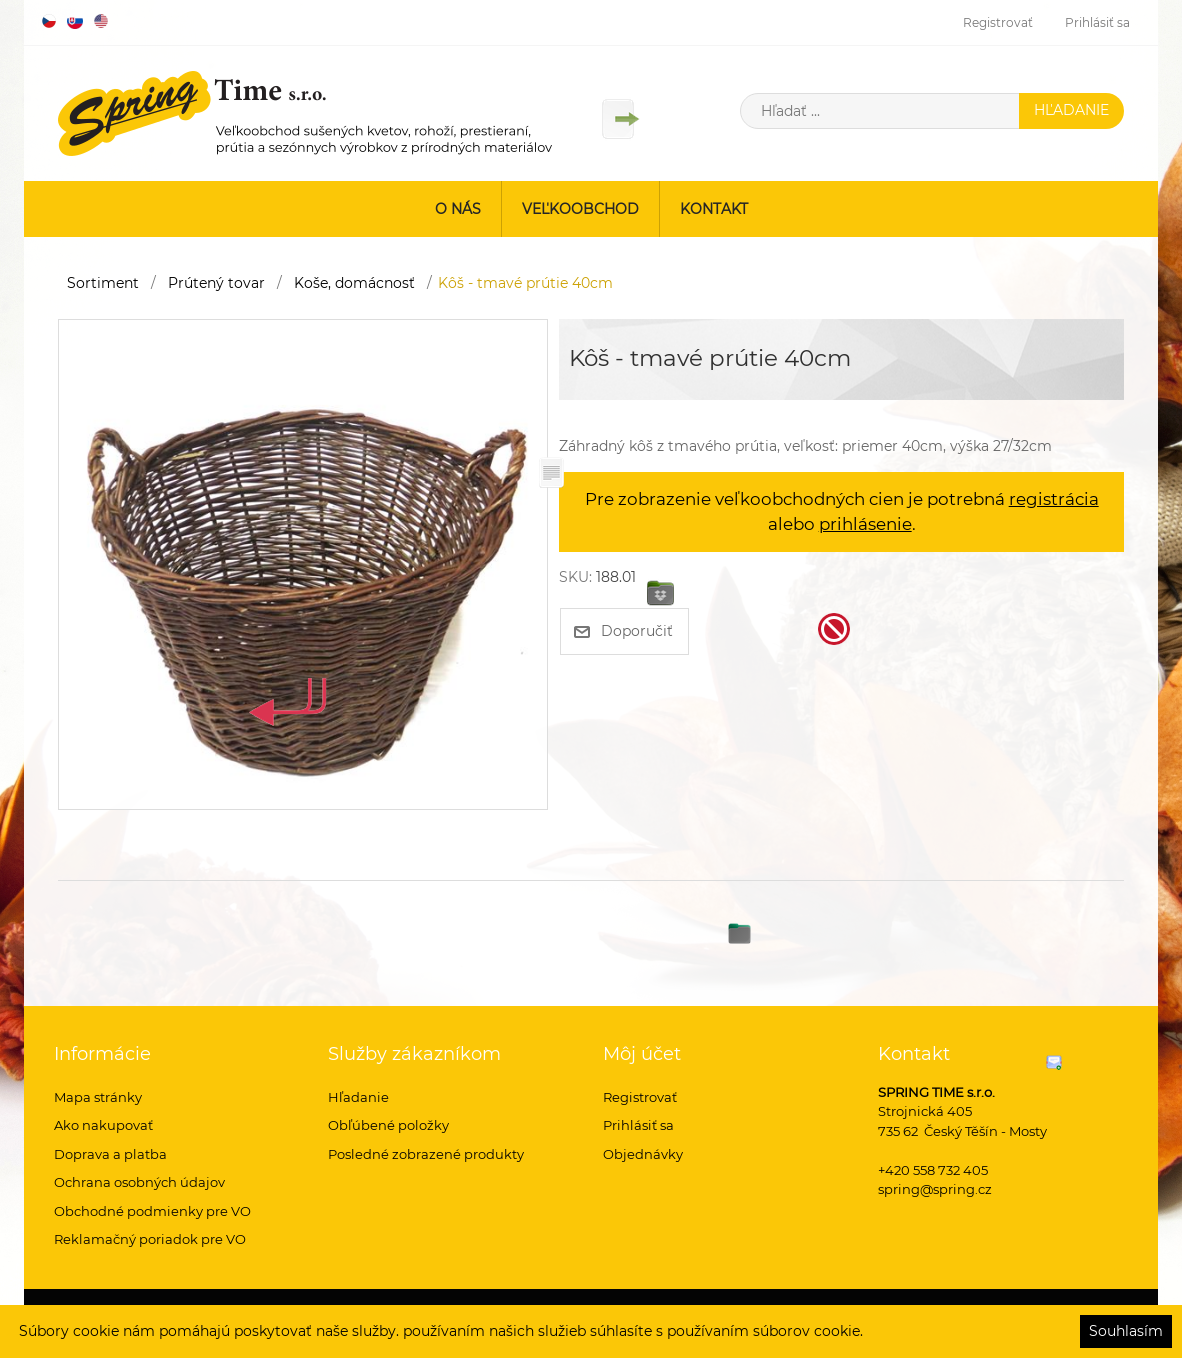 The image size is (1182, 1358). I want to click on compose a new email message, so click(1054, 1062).